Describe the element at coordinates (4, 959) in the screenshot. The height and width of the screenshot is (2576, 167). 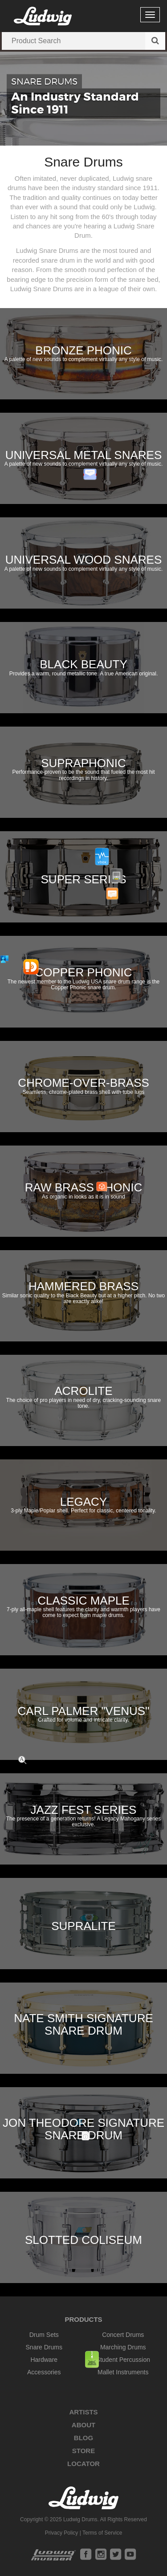
I see `open the portal app` at that location.